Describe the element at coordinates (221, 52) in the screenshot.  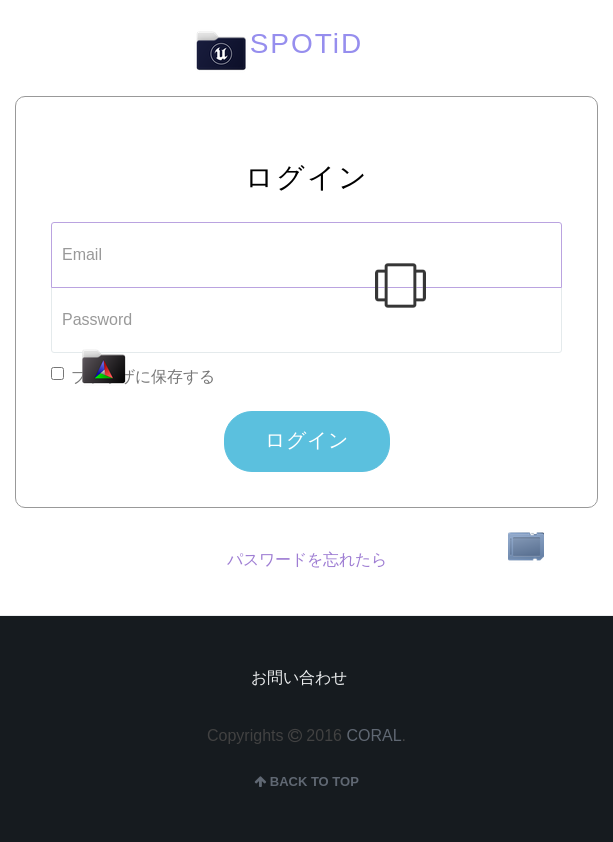
I see `folder containing Unreal Engine project files` at that location.